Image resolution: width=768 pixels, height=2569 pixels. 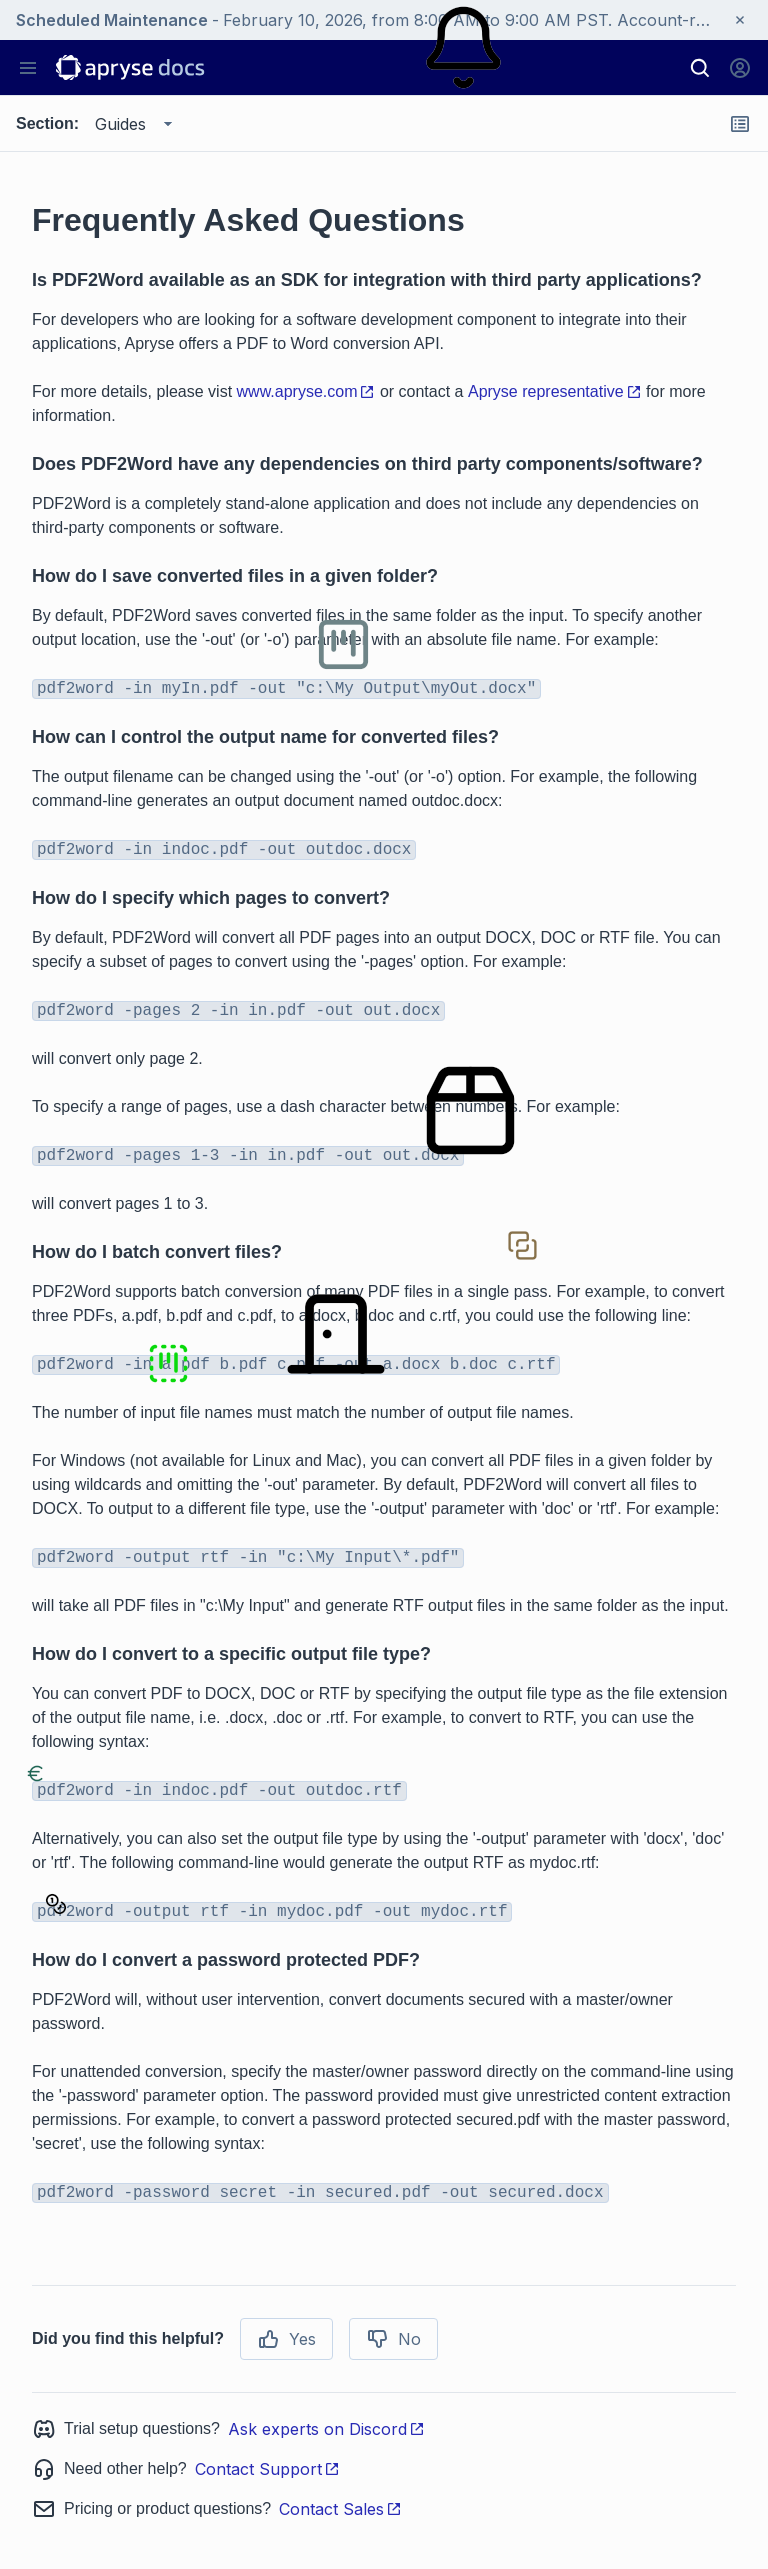 I want to click on exclude overlapping areas in a selection, so click(x=522, y=1245).